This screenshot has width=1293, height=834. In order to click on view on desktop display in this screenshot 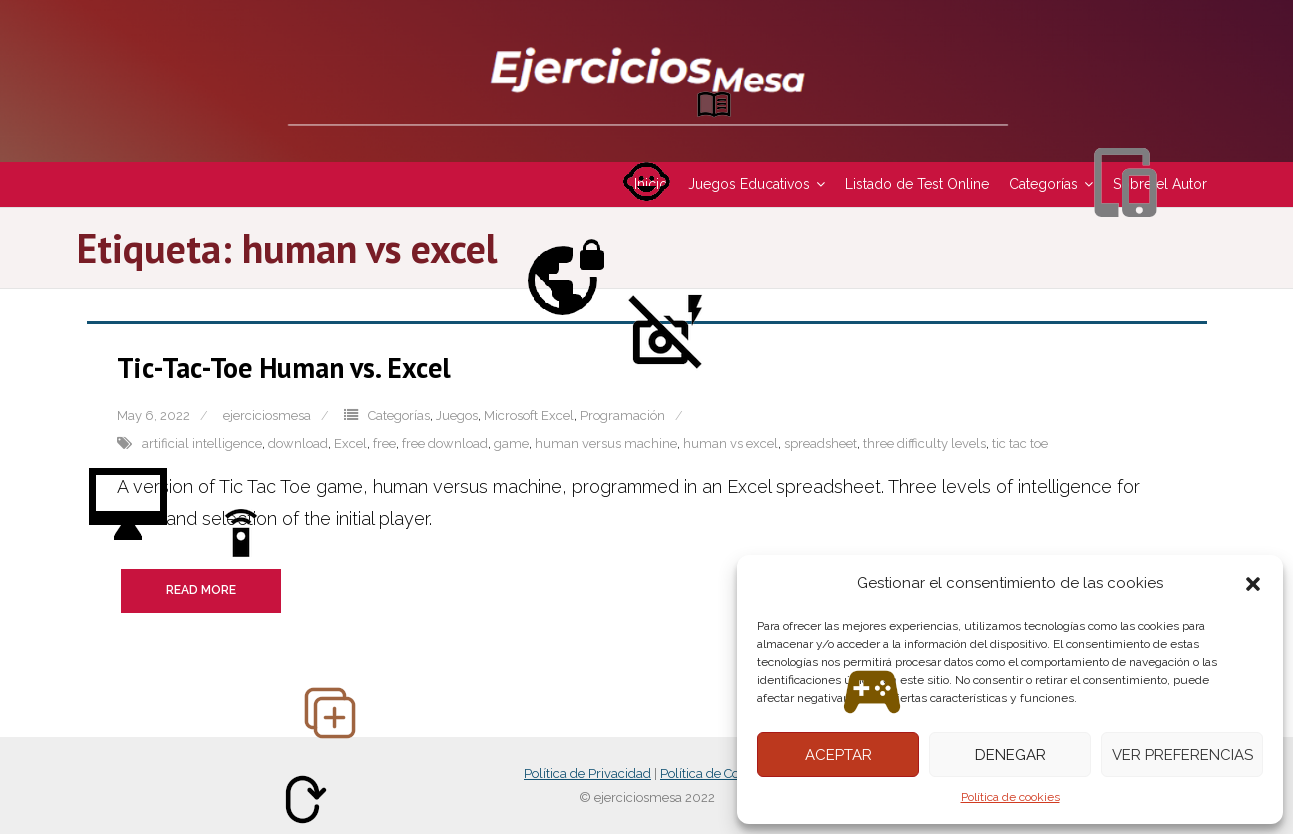, I will do `click(128, 504)`.